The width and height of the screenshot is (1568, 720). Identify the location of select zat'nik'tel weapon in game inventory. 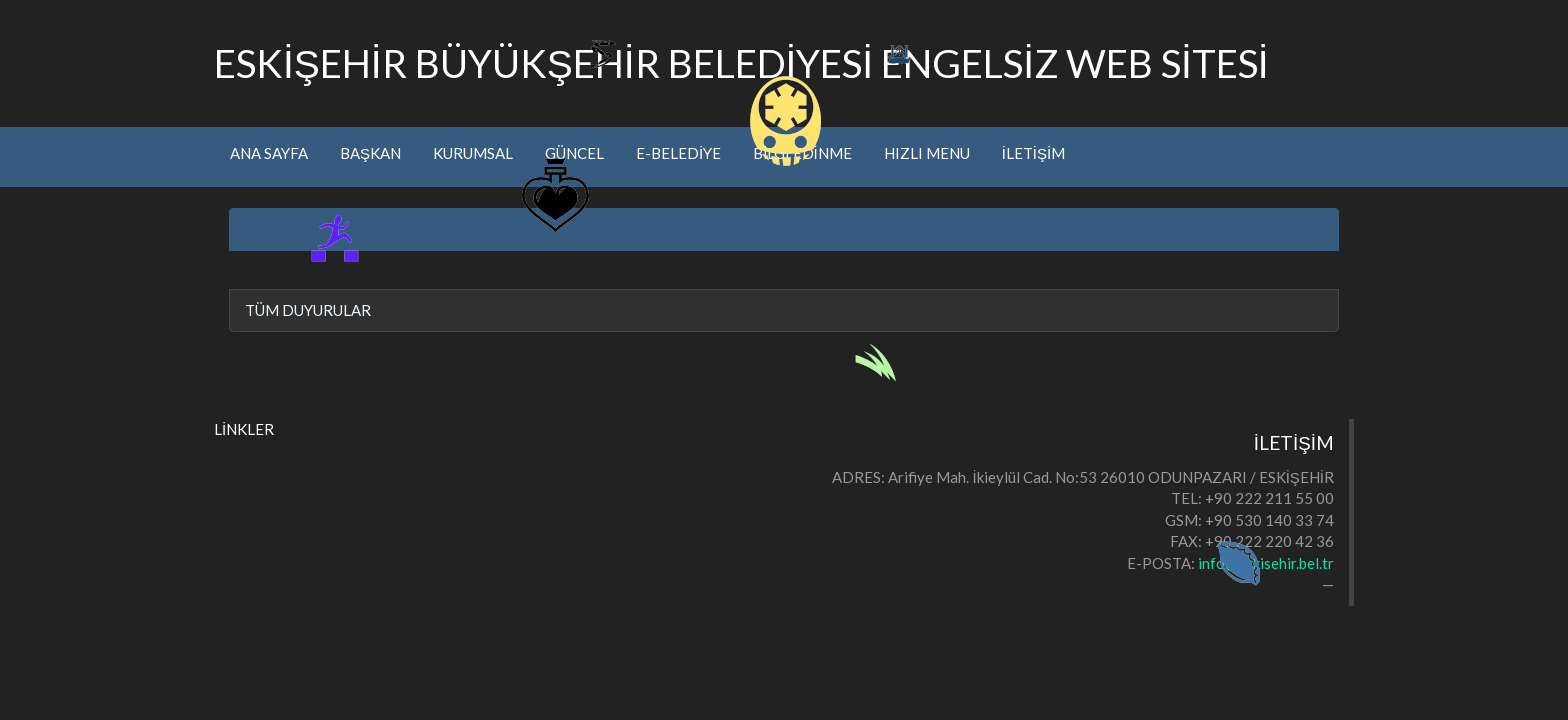
(603, 54).